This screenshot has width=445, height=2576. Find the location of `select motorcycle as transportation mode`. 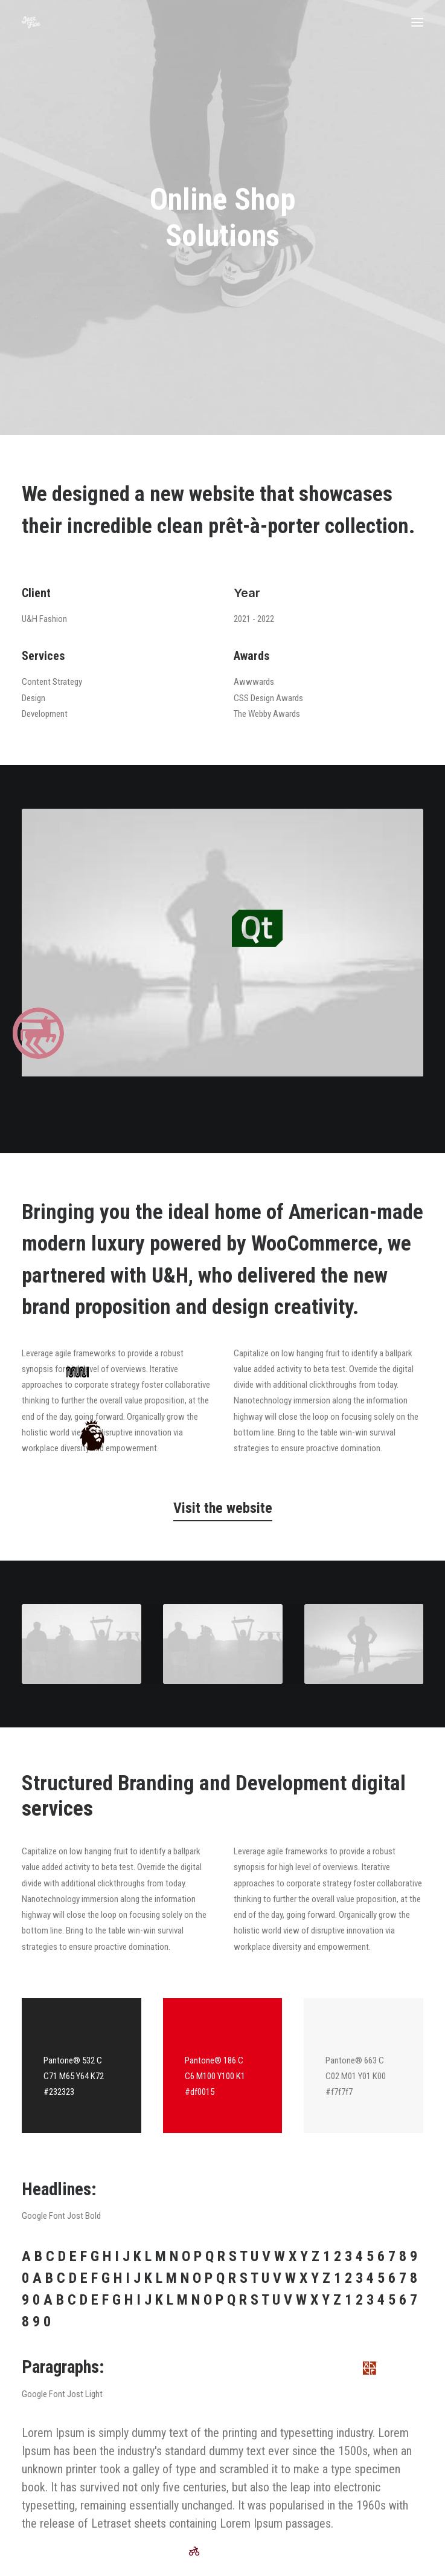

select motorcycle as transportation mode is located at coordinates (194, 2551).